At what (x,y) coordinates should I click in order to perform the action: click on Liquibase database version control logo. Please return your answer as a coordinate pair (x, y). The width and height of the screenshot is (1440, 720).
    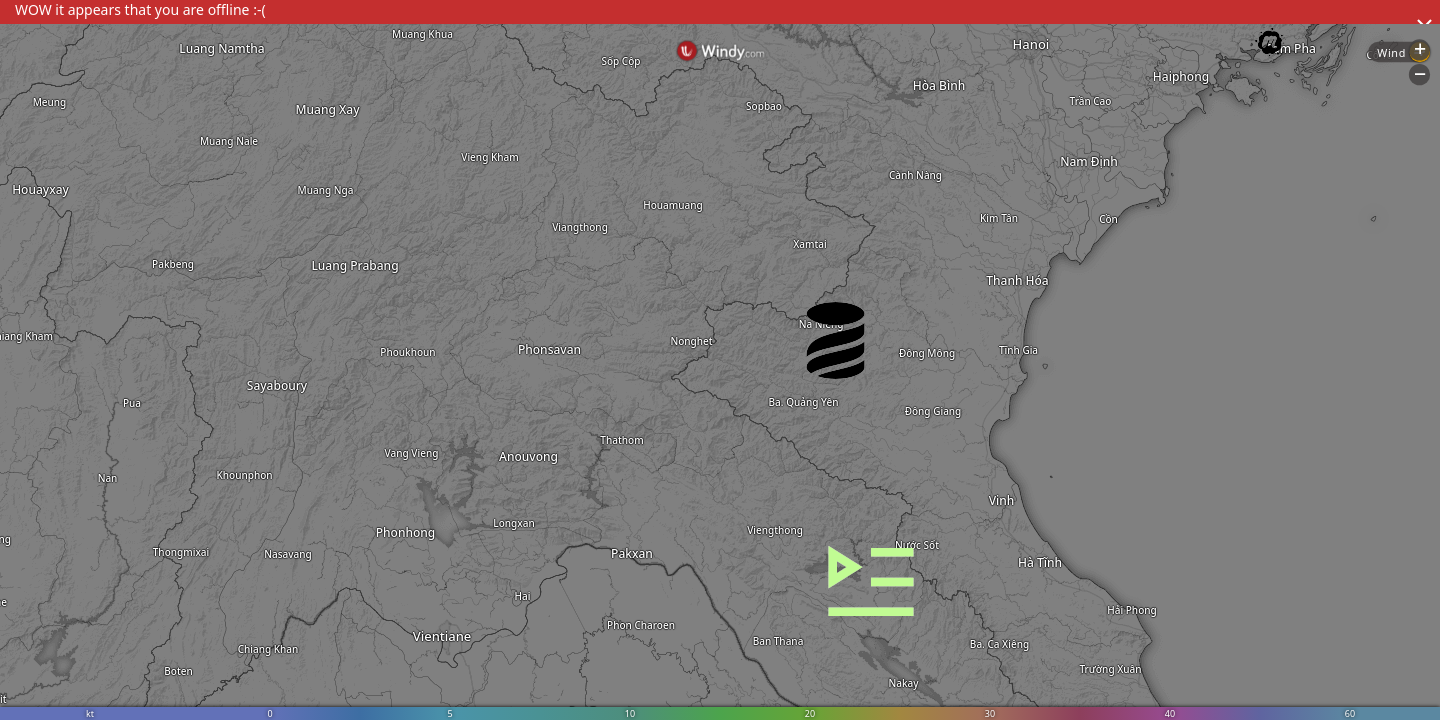
    Looking at the image, I should click on (835, 340).